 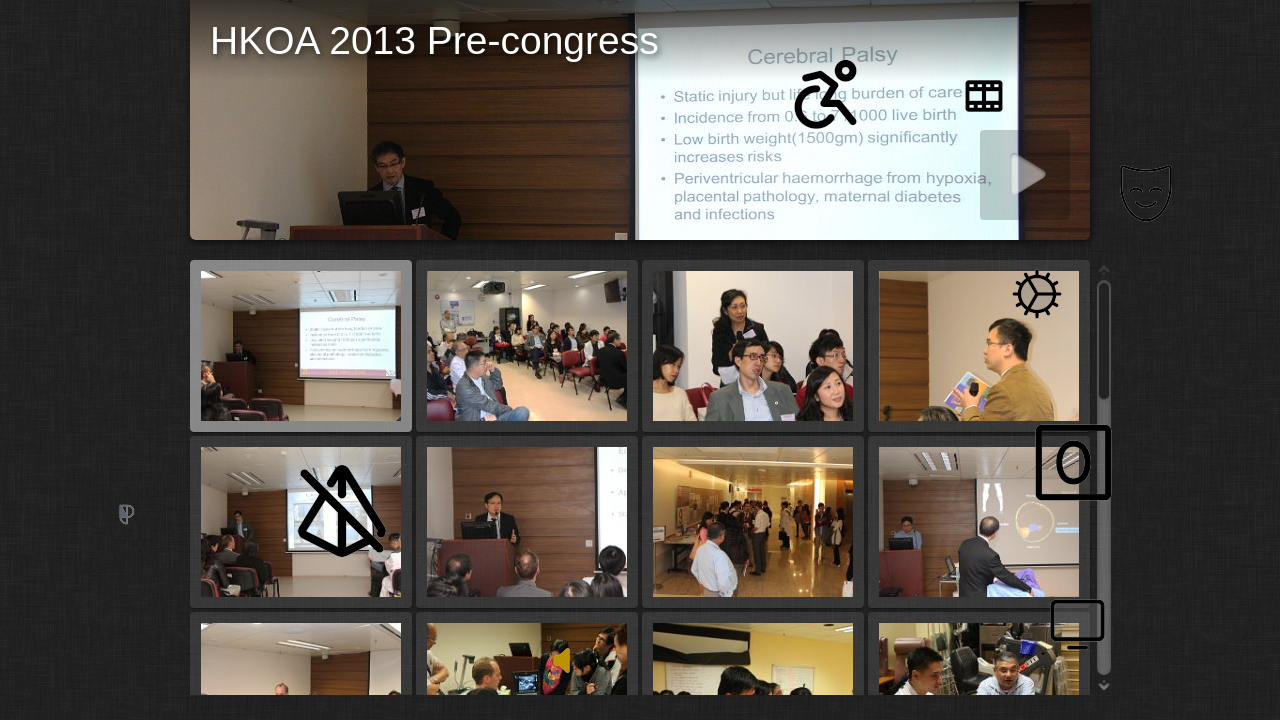 What do you see at coordinates (125, 513) in the screenshot?
I see `phosphor icons logo` at bounding box center [125, 513].